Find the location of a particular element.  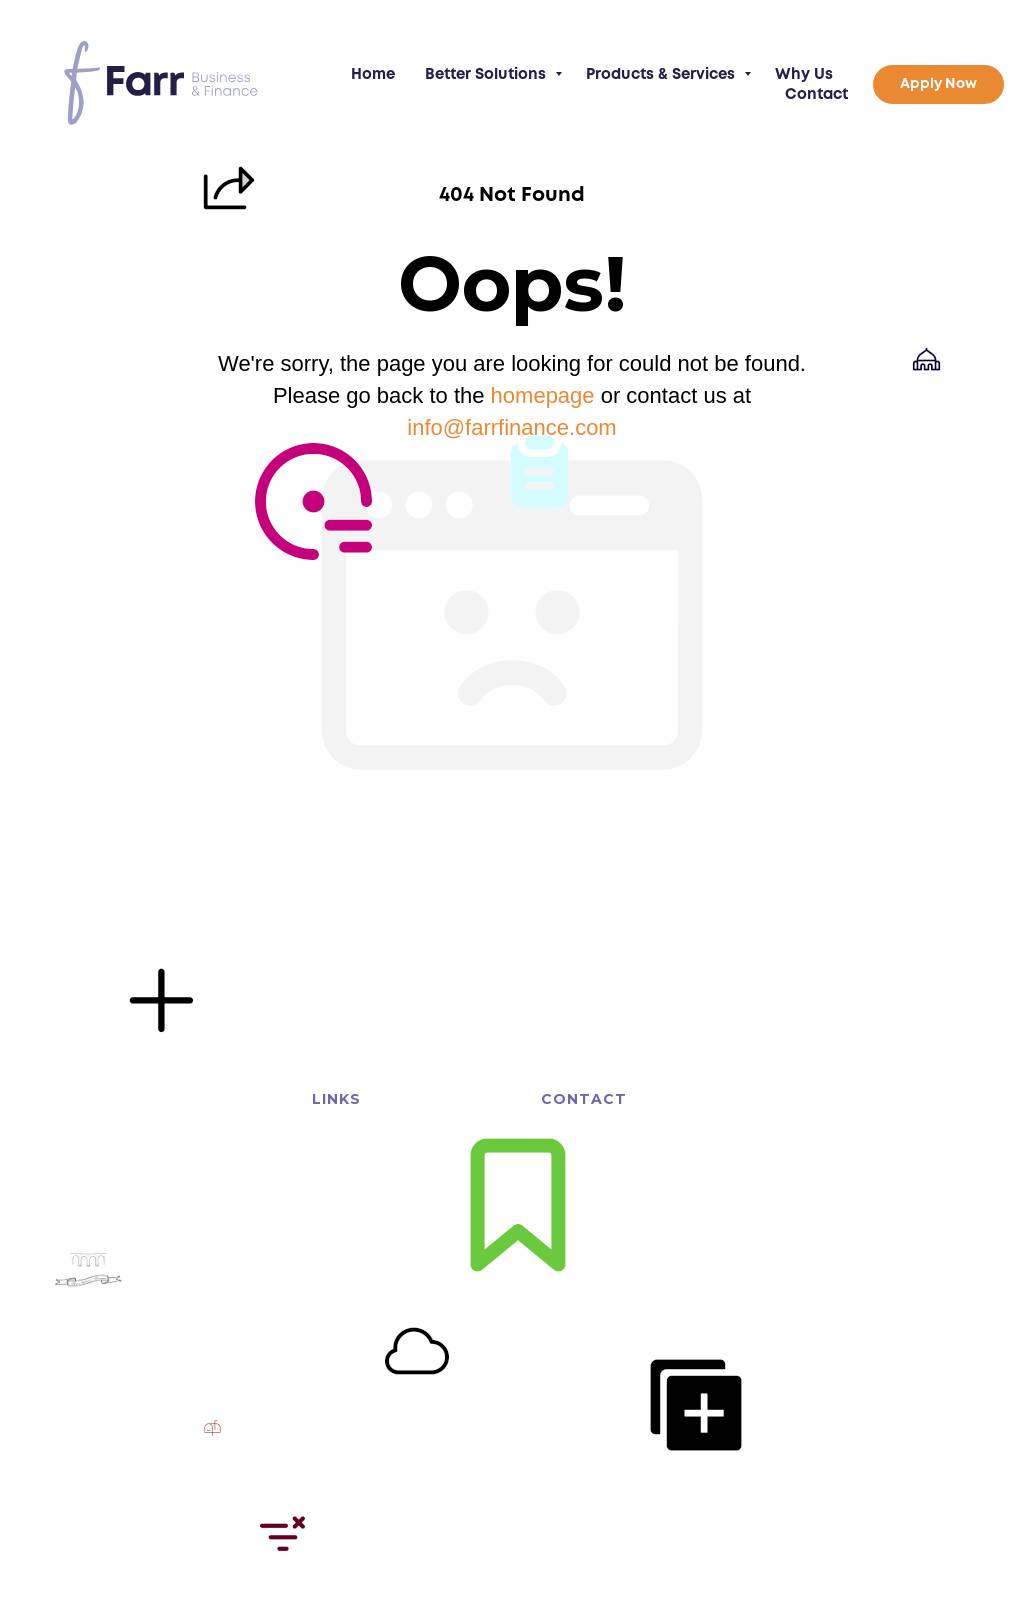

view clipboard contents is located at coordinates (539, 471).